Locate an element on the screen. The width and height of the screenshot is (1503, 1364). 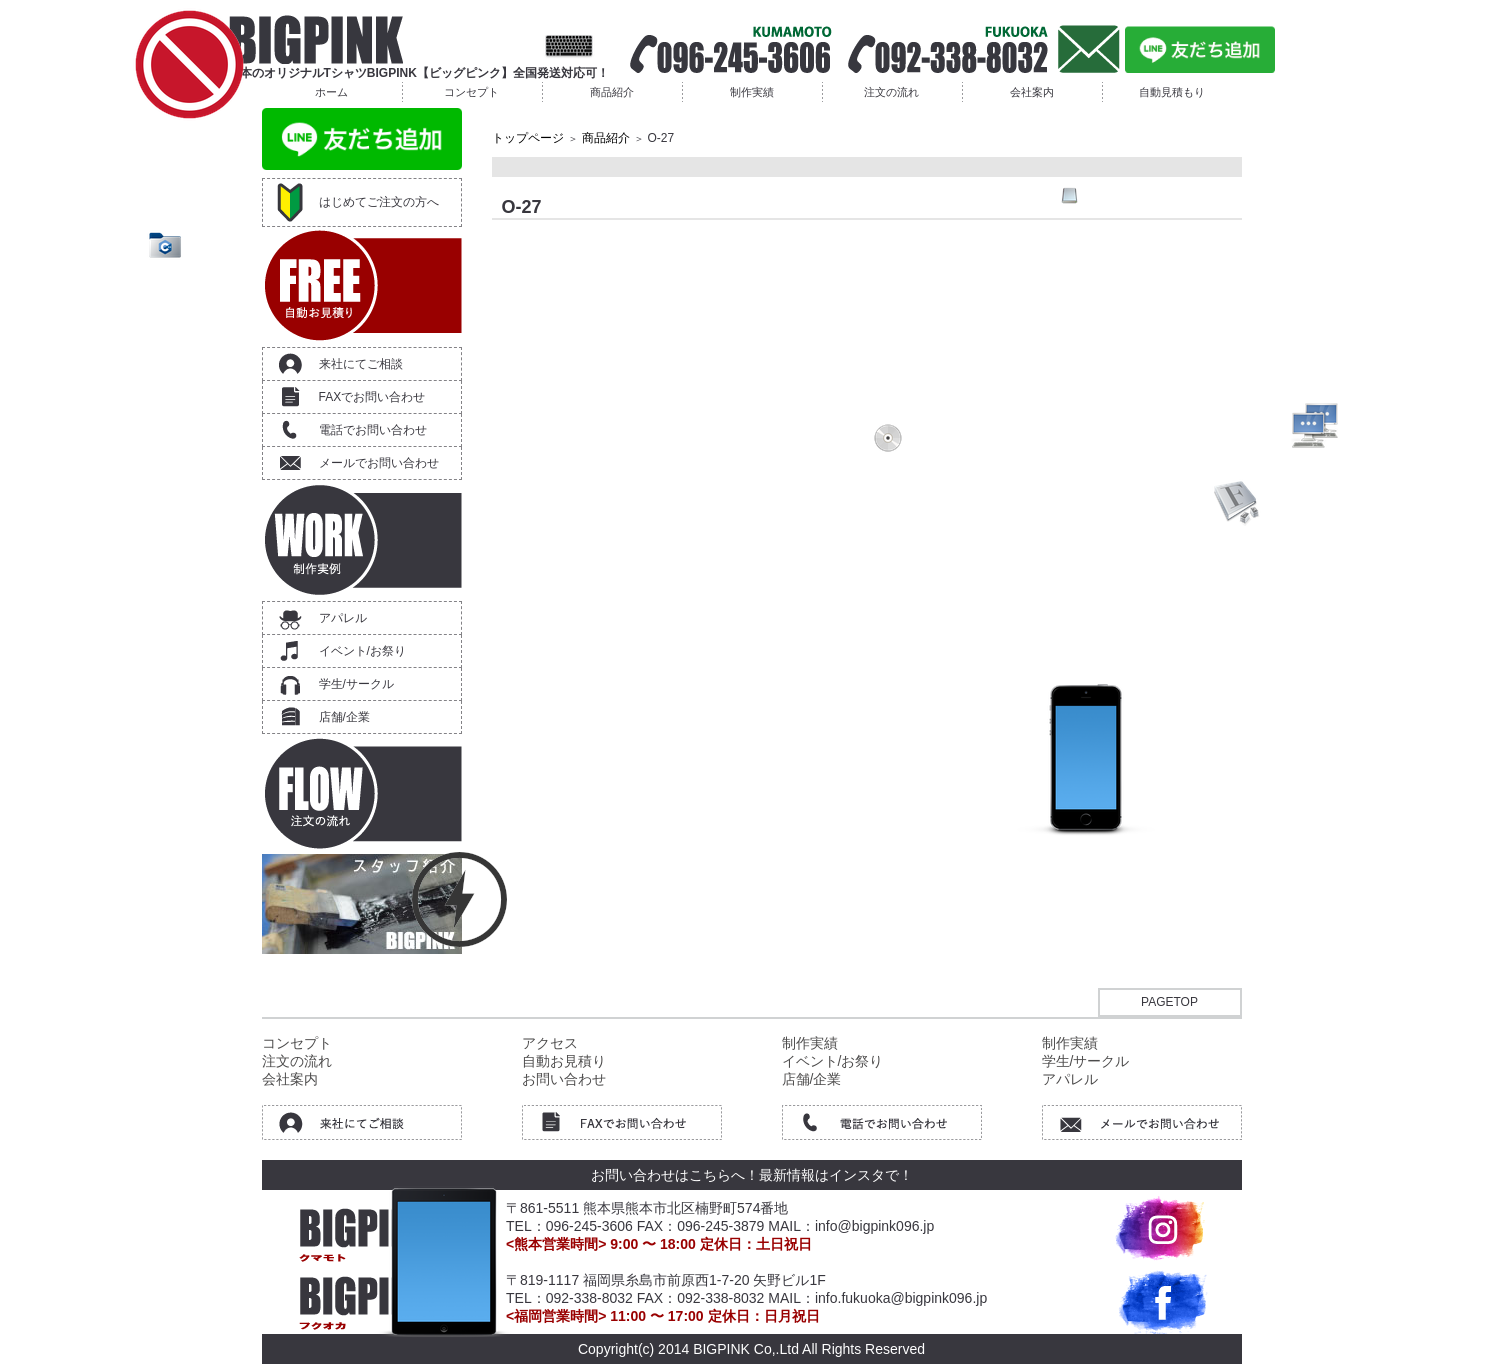
iPad Air device in connected devices list is located at coordinates (444, 1261).